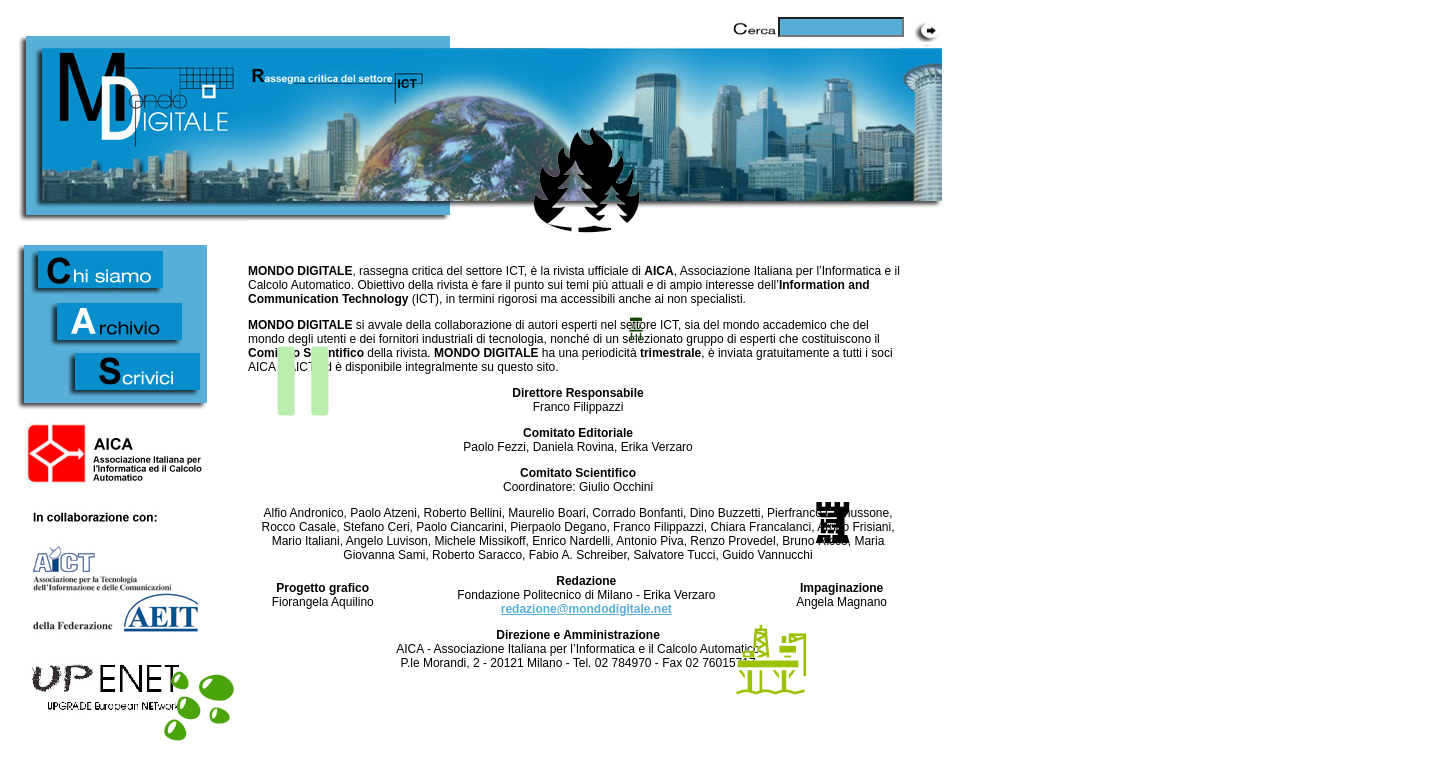 The height and width of the screenshot is (775, 1440). Describe the element at coordinates (832, 522) in the screenshot. I see `access tower defense or castle-building game mode` at that location.